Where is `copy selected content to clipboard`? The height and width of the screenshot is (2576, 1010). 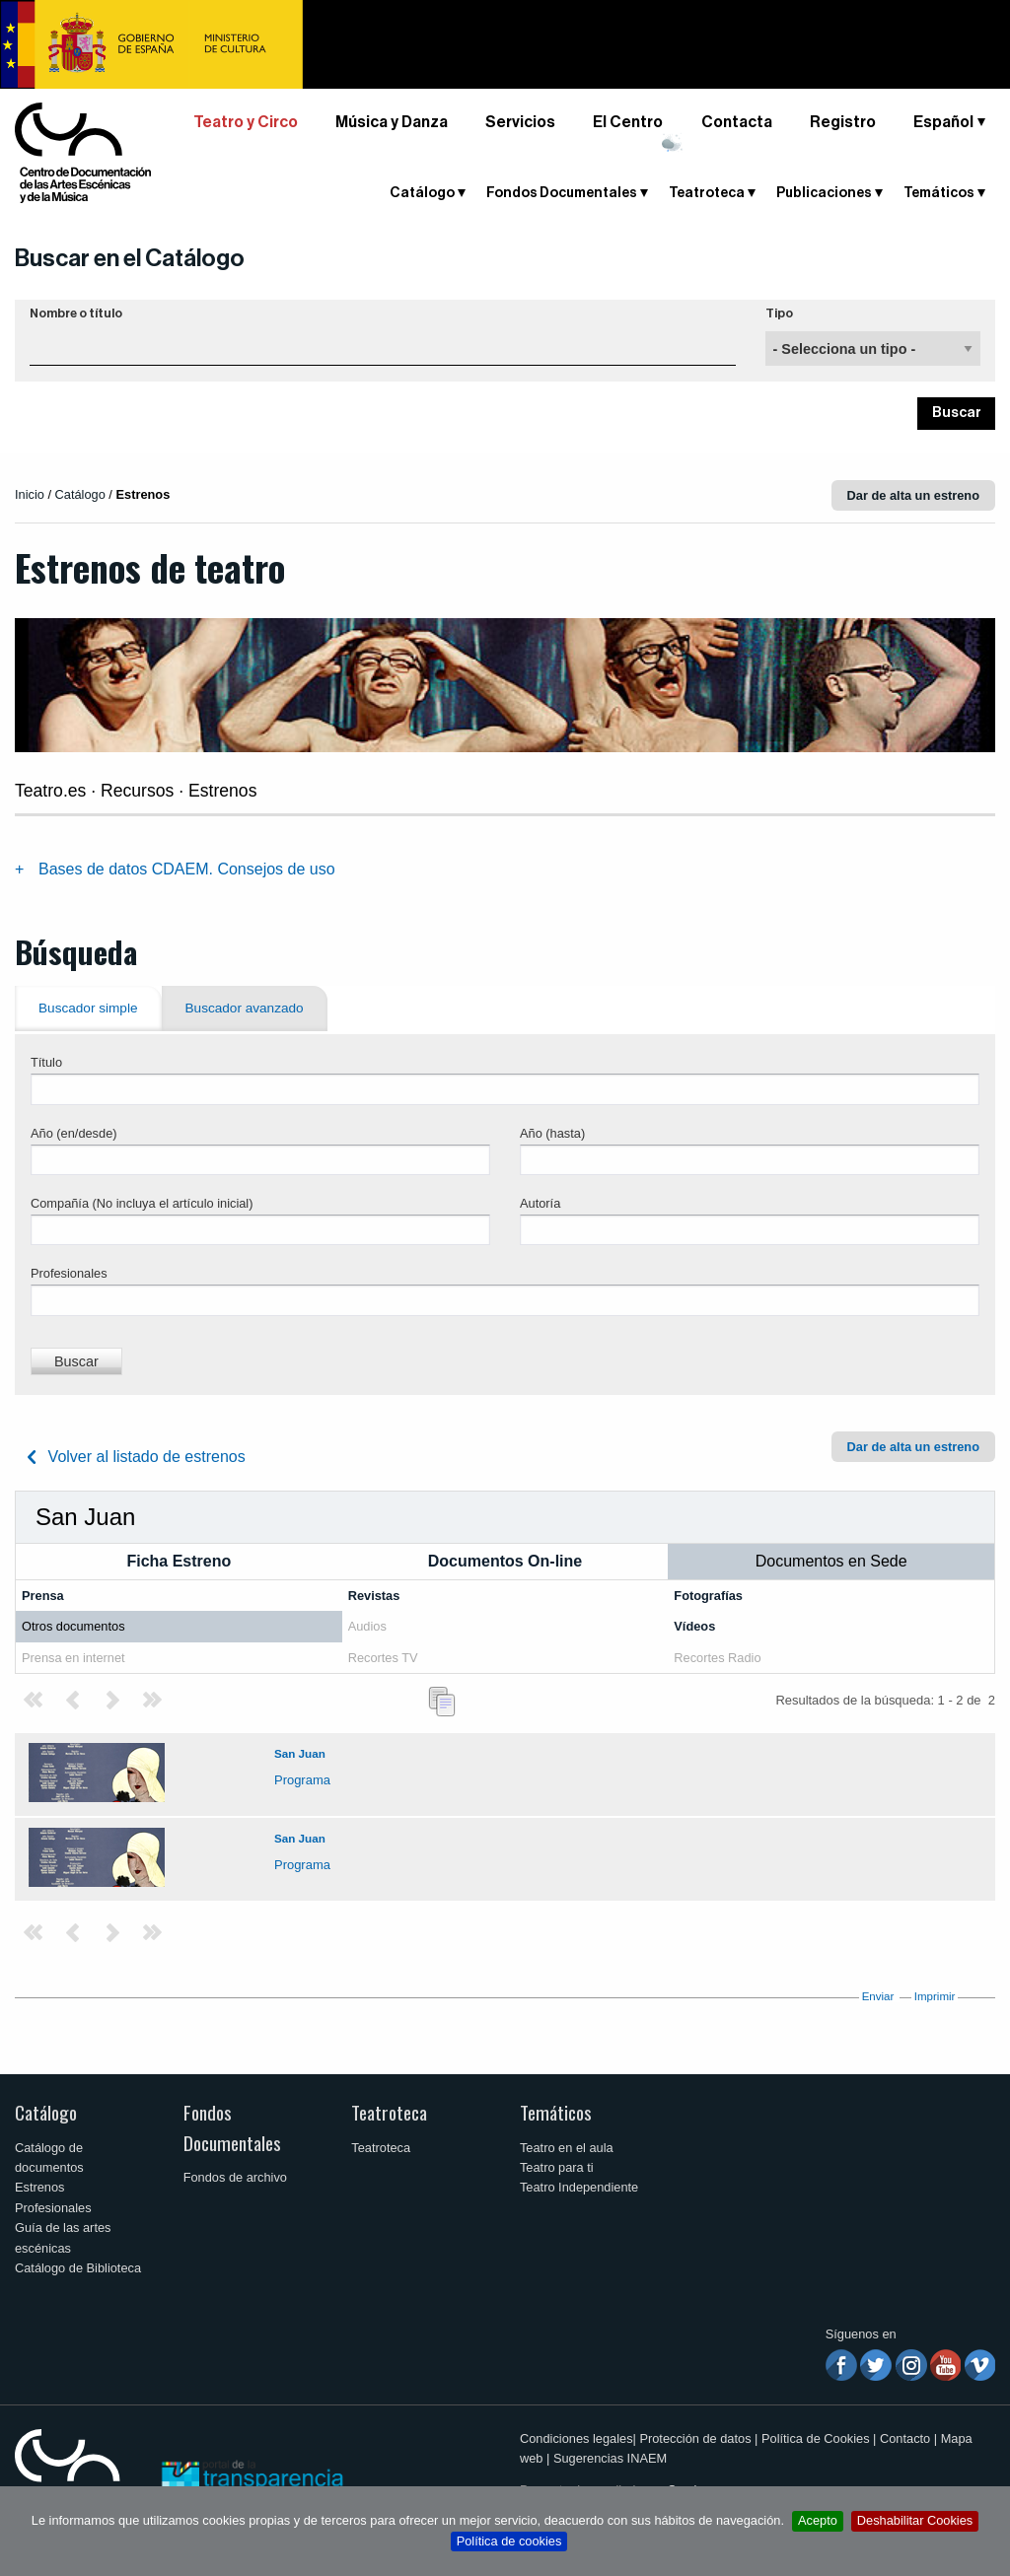 copy selected content to clipboard is located at coordinates (442, 1702).